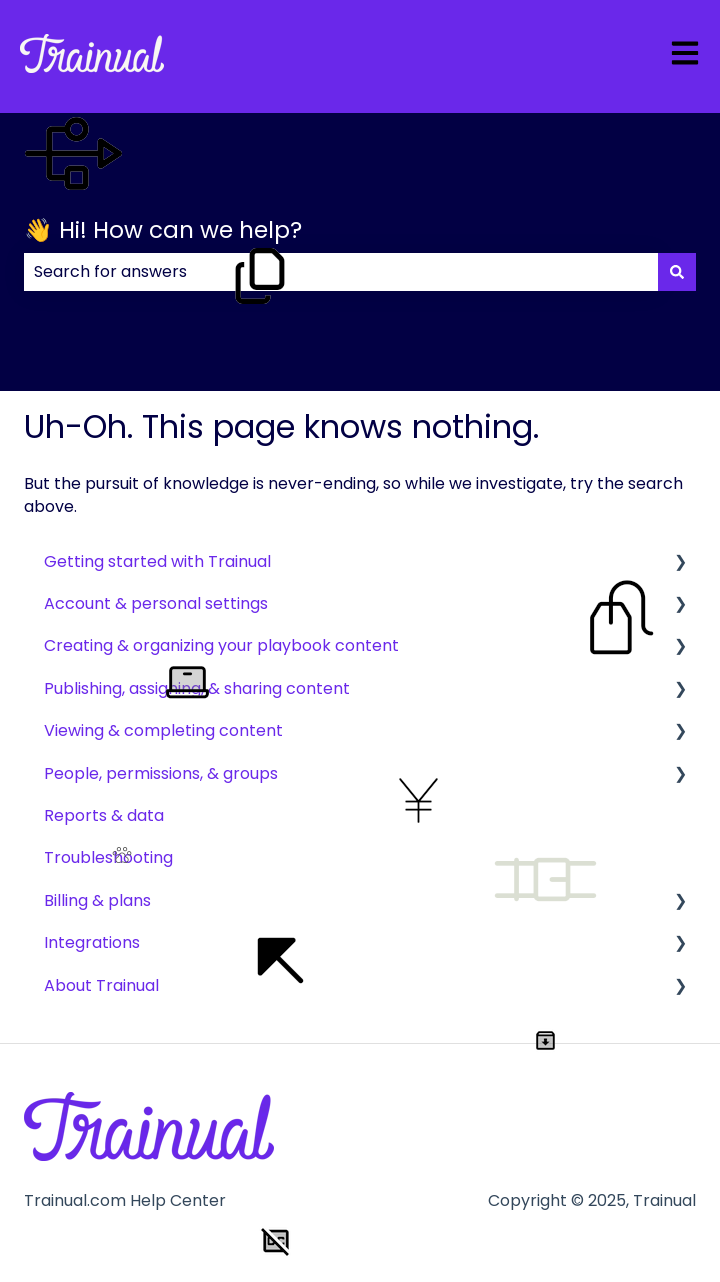  What do you see at coordinates (276, 1241) in the screenshot?
I see `closed captions are disabled` at bounding box center [276, 1241].